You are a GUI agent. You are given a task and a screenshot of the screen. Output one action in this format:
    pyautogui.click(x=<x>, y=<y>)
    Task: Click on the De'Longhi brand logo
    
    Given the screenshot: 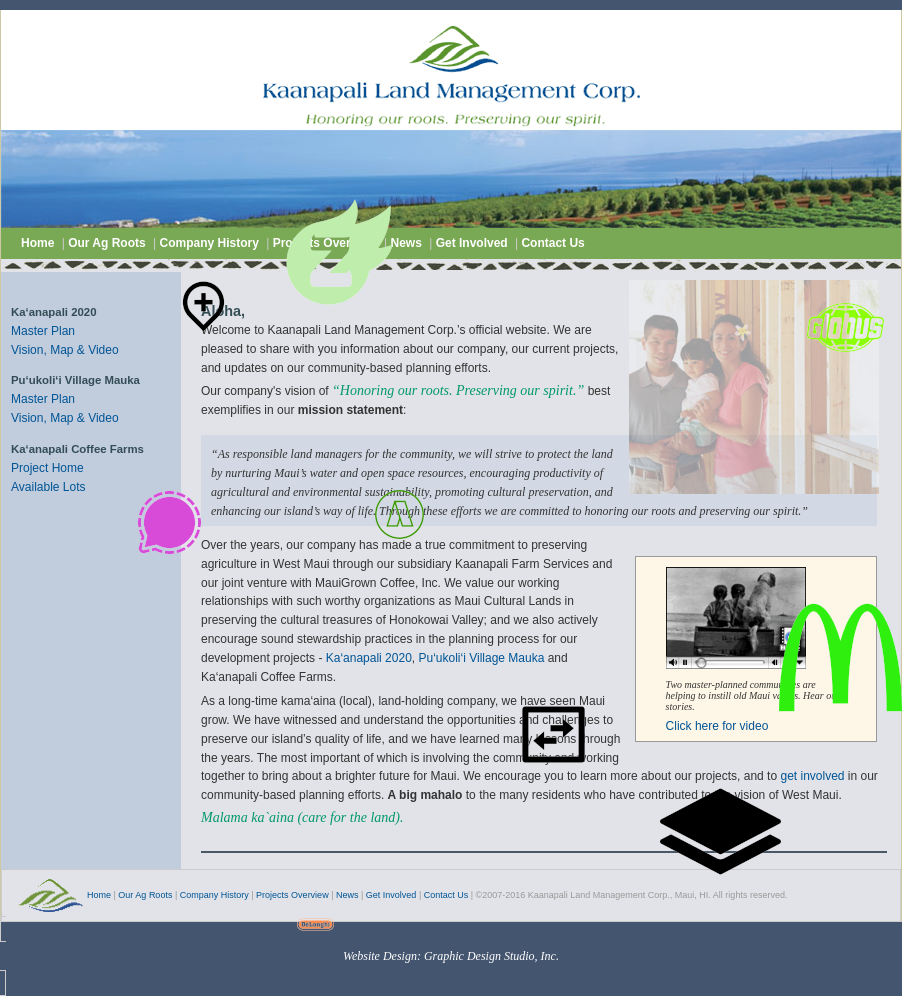 What is the action you would take?
    pyautogui.click(x=315, y=924)
    